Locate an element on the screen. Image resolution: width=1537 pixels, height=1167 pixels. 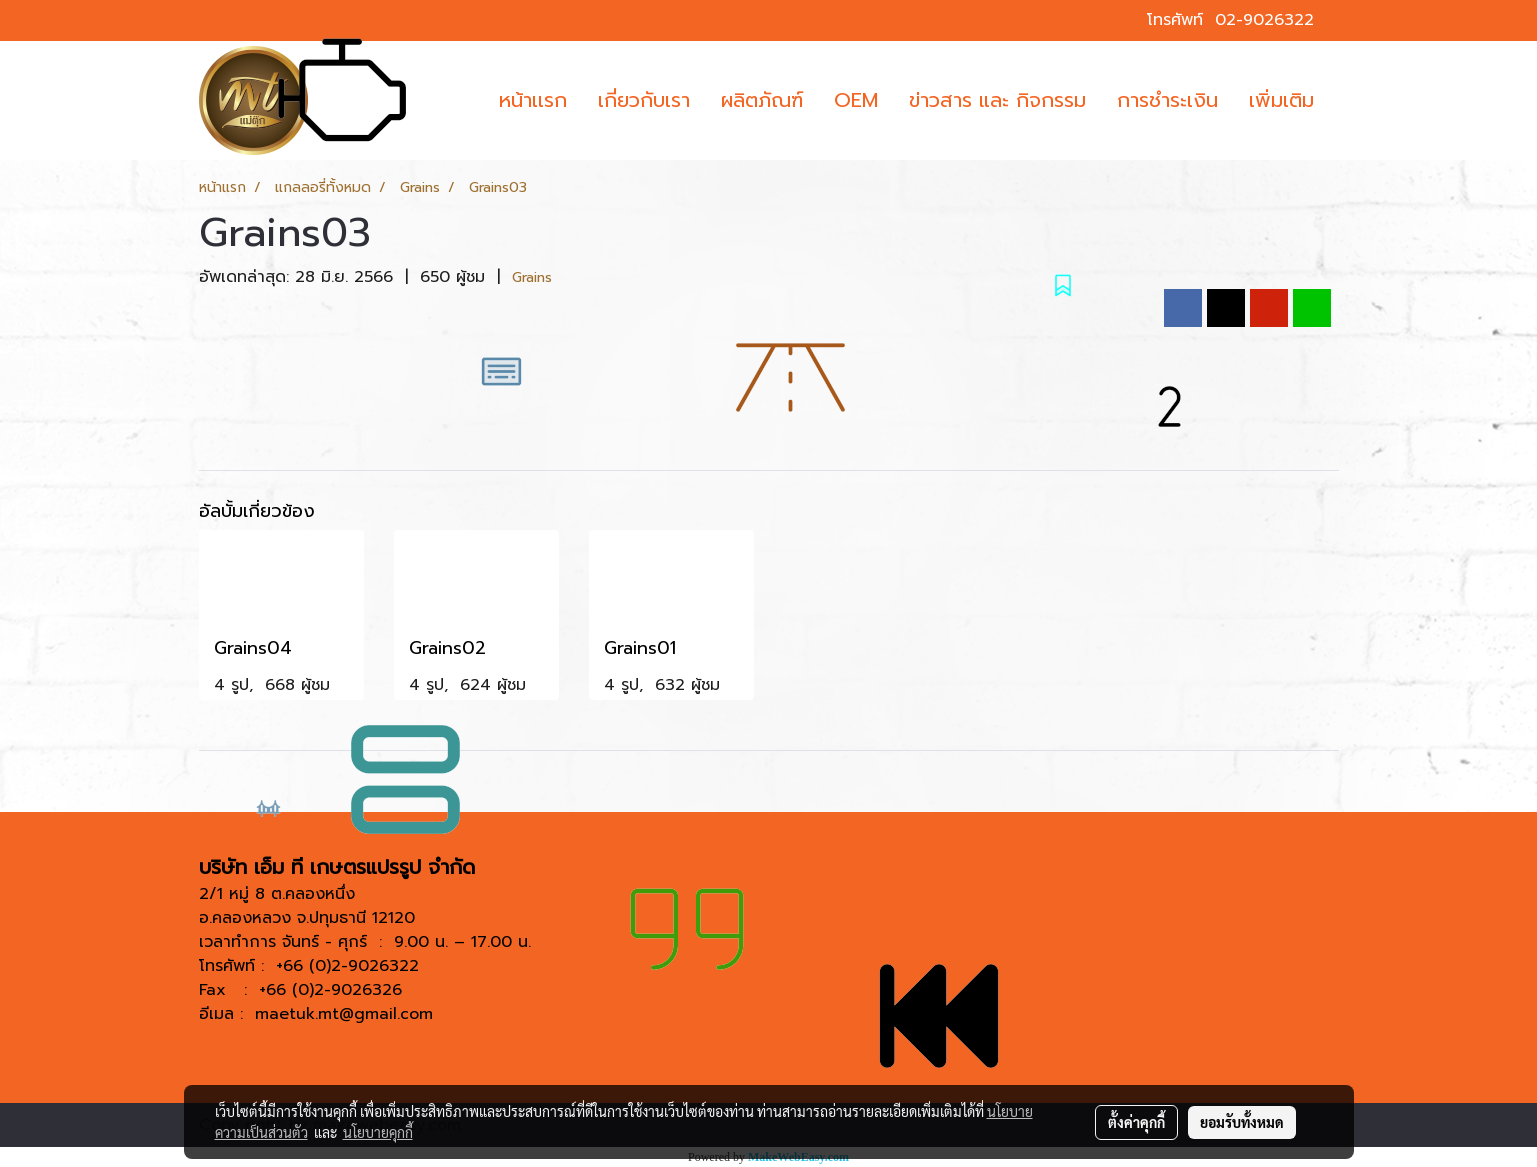
skip to previous track is located at coordinates (939, 1016).